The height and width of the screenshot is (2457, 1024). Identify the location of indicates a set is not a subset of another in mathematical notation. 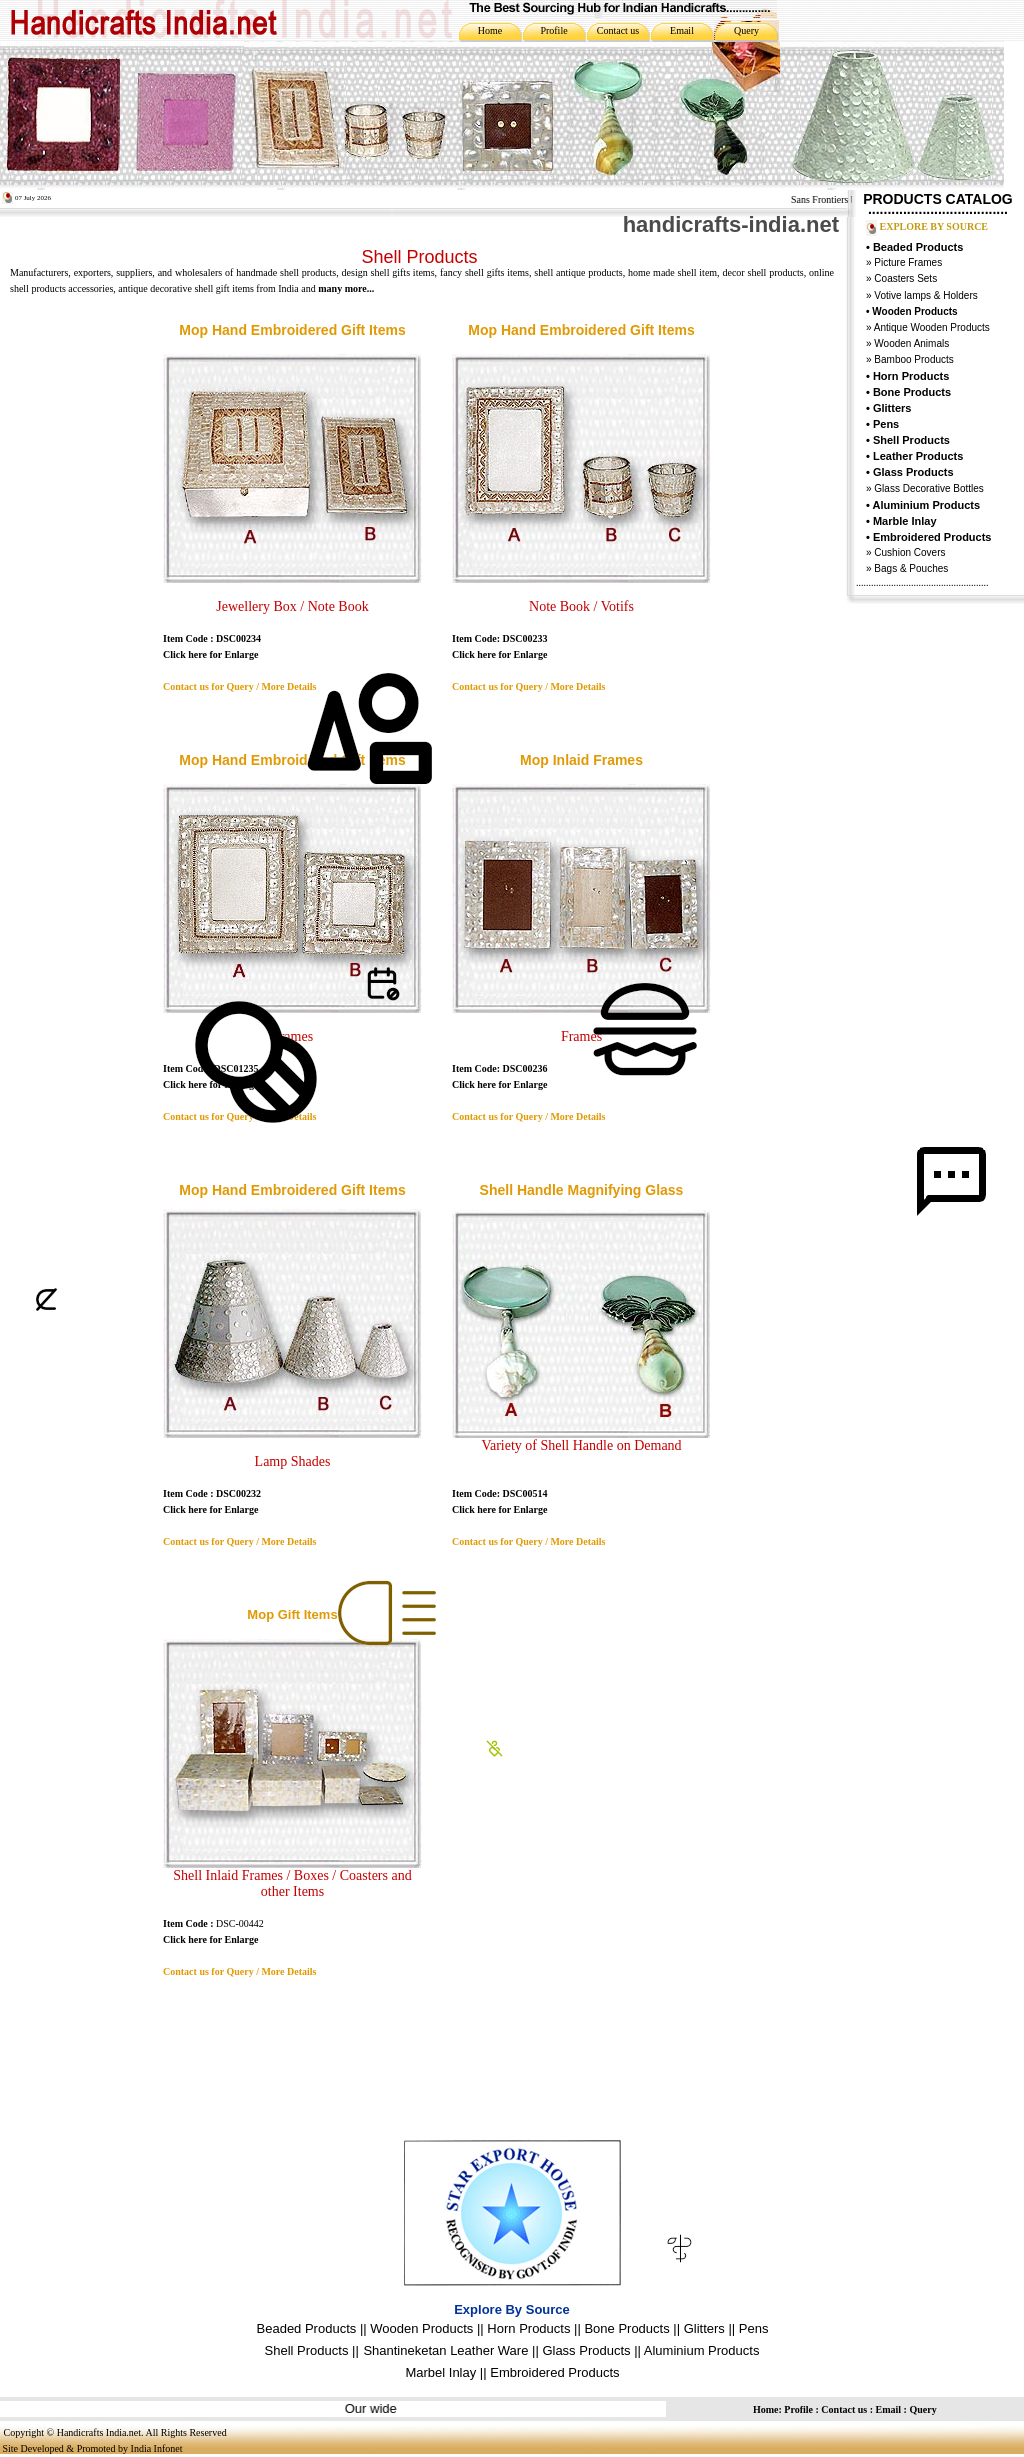
(46, 1299).